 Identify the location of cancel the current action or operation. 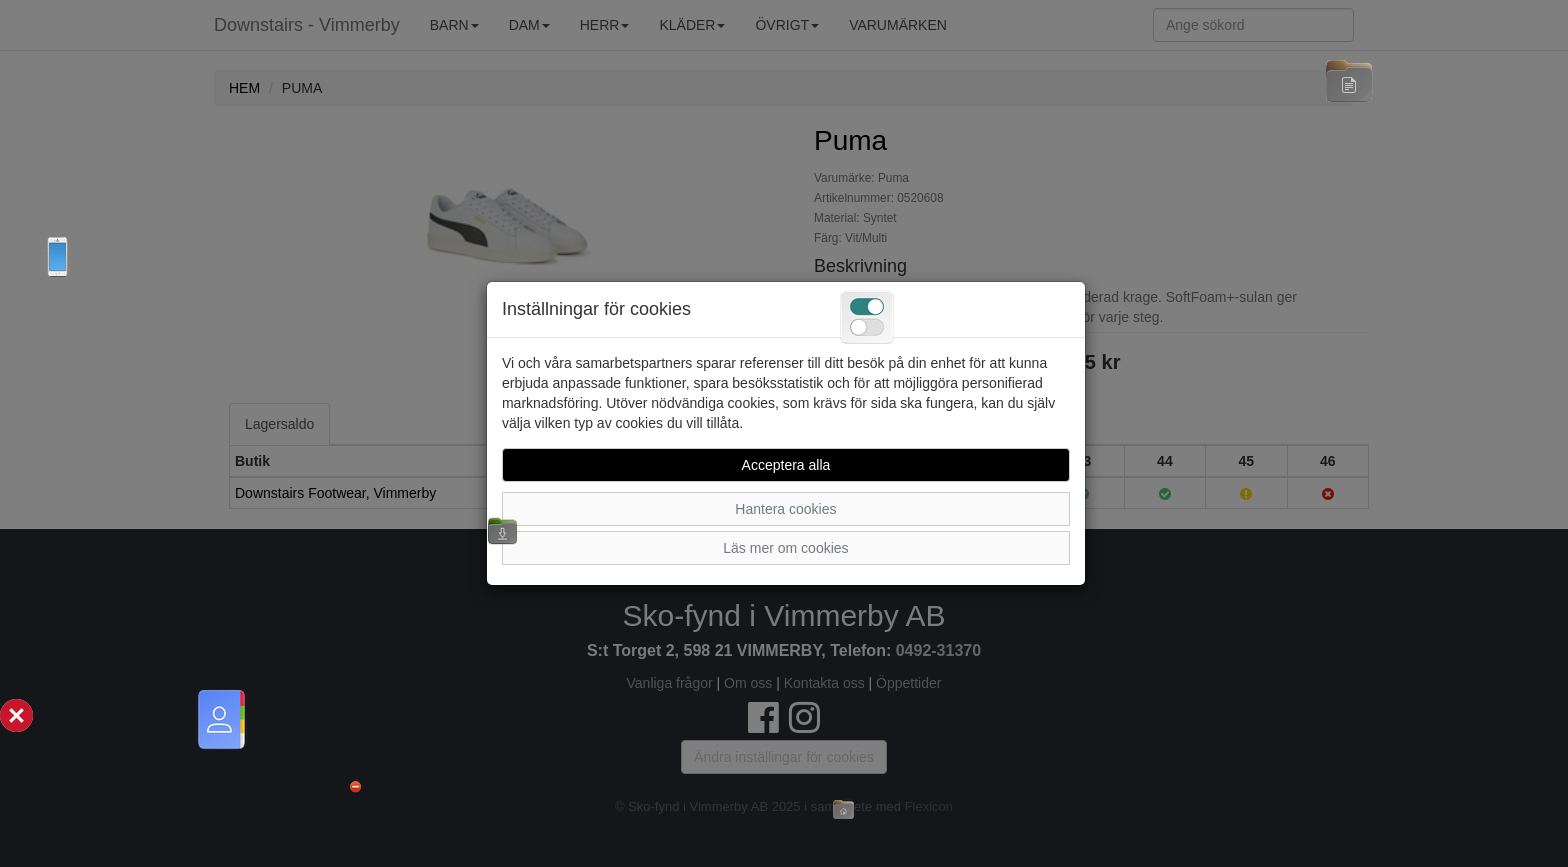
(16, 715).